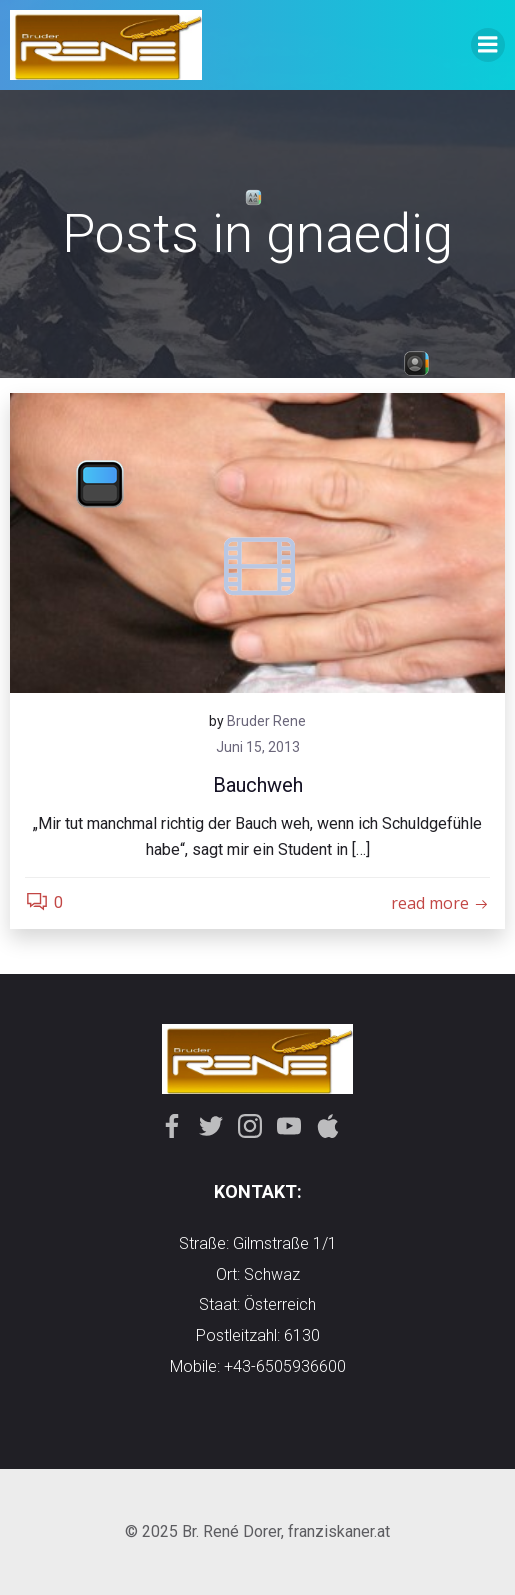 This screenshot has height=1595, width=515. I want to click on open the fonts management app, so click(253, 197).